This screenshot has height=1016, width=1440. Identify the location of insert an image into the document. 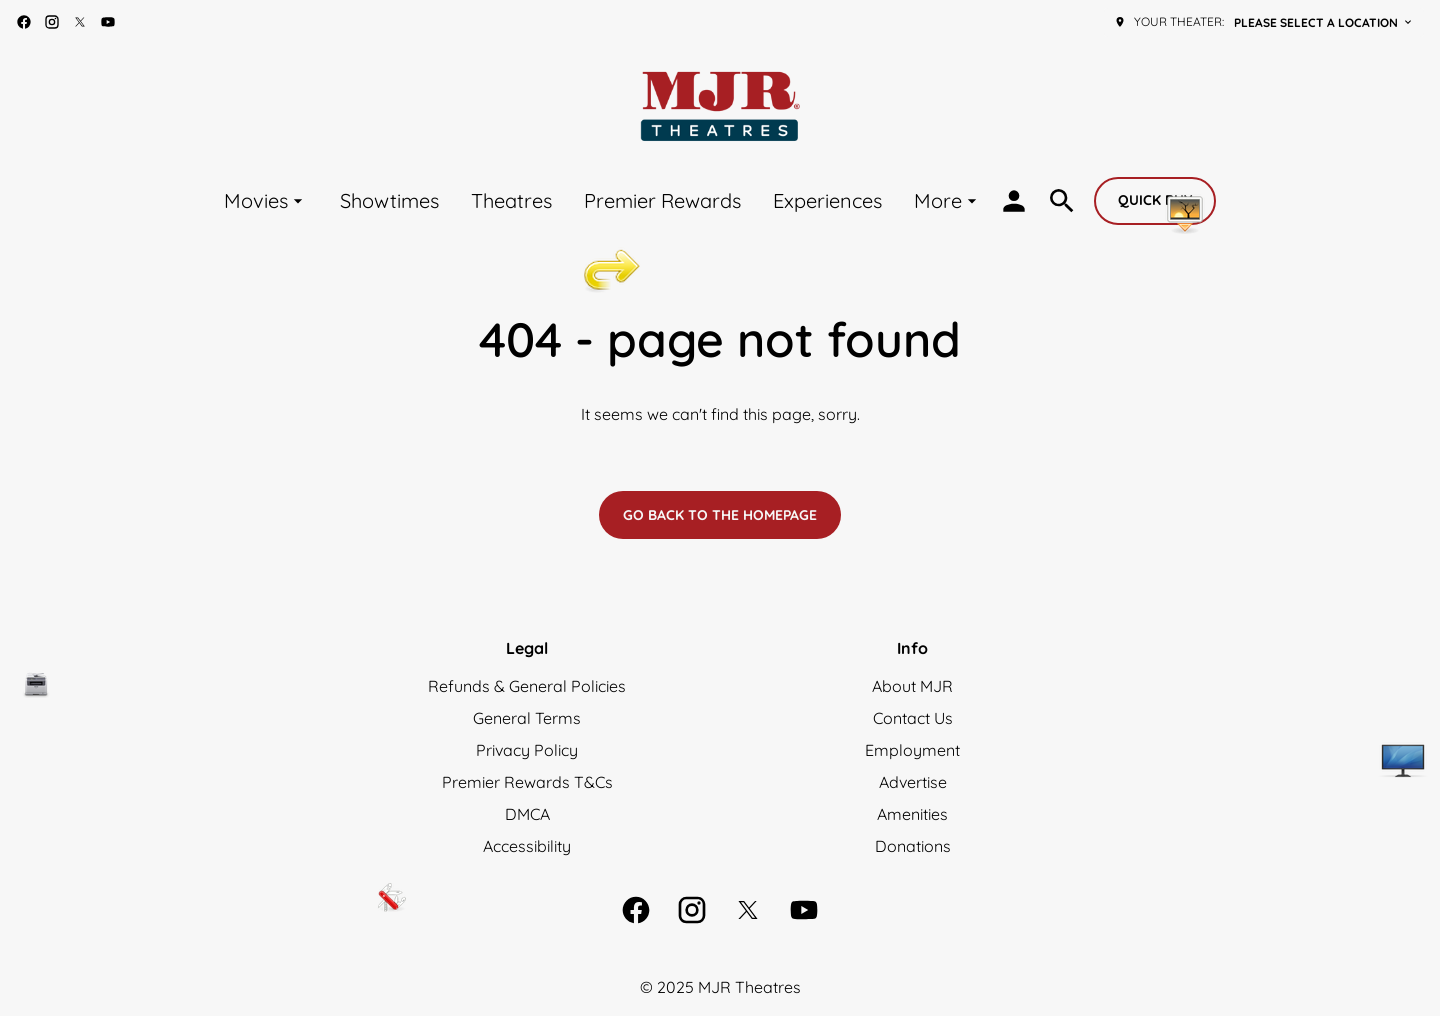
(1185, 214).